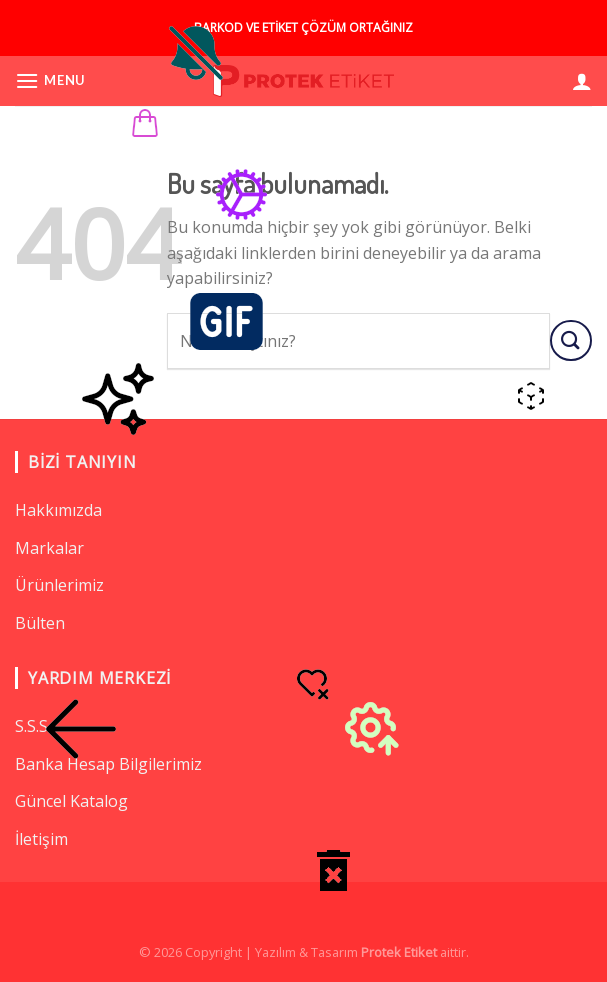 This screenshot has width=607, height=982. I want to click on remove from favorites, so click(312, 683).